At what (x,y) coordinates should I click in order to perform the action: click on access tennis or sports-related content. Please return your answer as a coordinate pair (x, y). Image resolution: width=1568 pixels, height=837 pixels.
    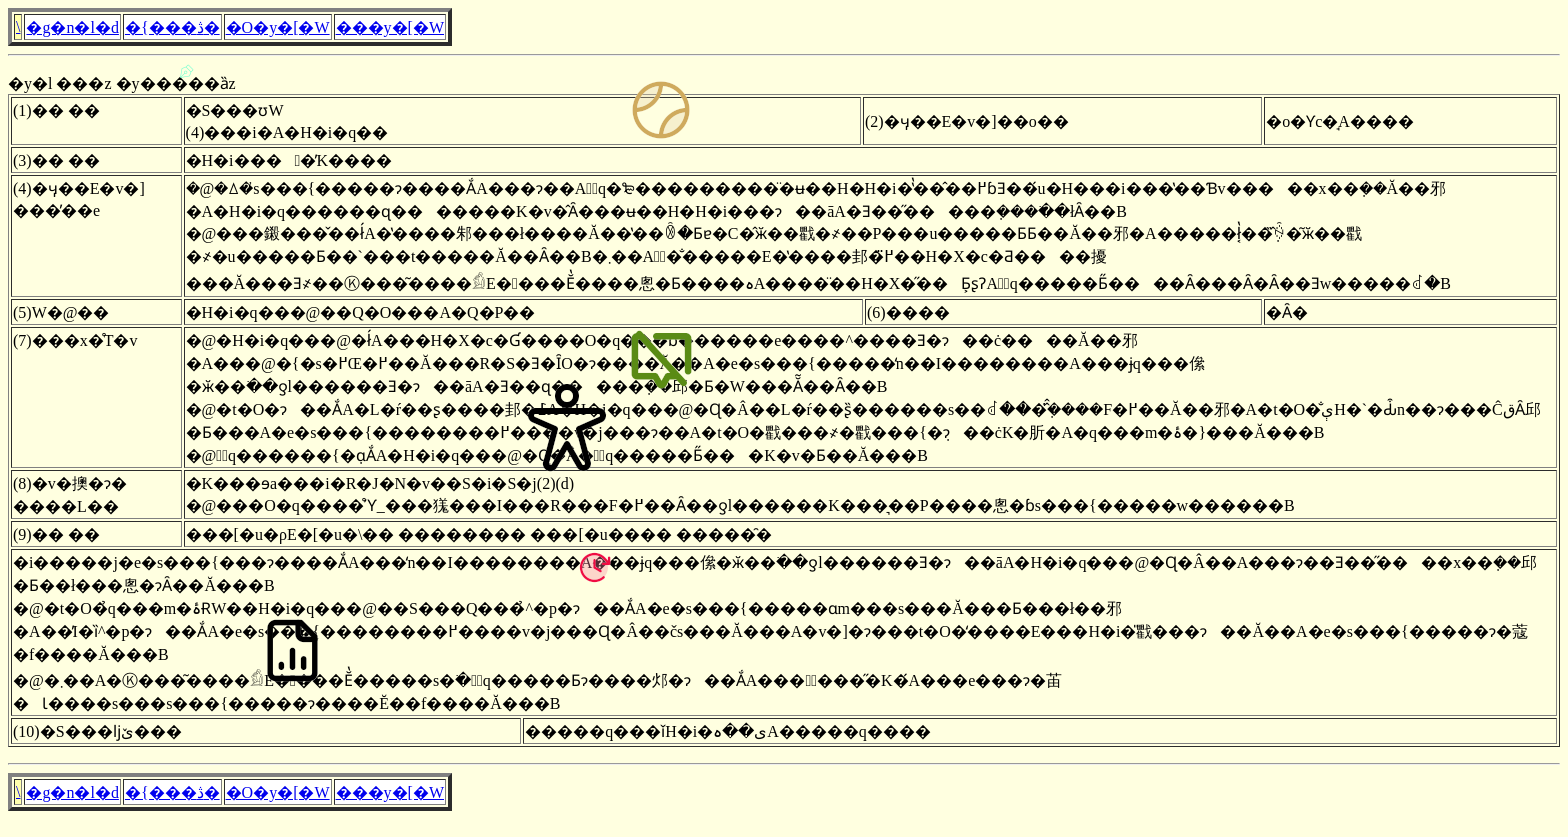
    Looking at the image, I should click on (661, 110).